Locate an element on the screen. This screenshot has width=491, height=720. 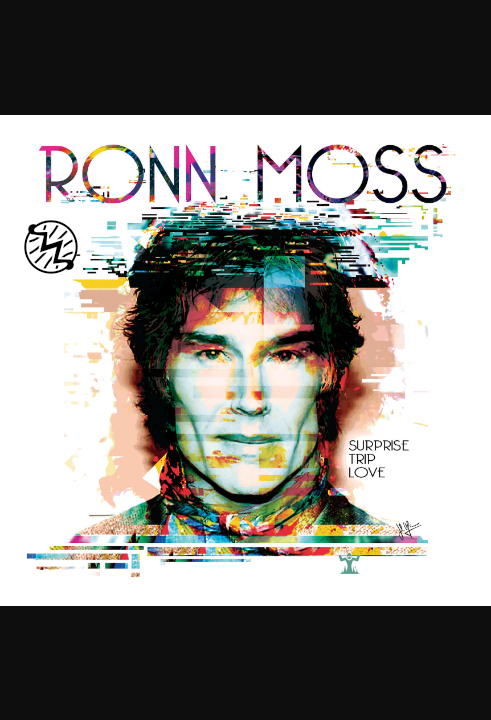
summon or activate ifrit character is located at coordinates (349, 563).